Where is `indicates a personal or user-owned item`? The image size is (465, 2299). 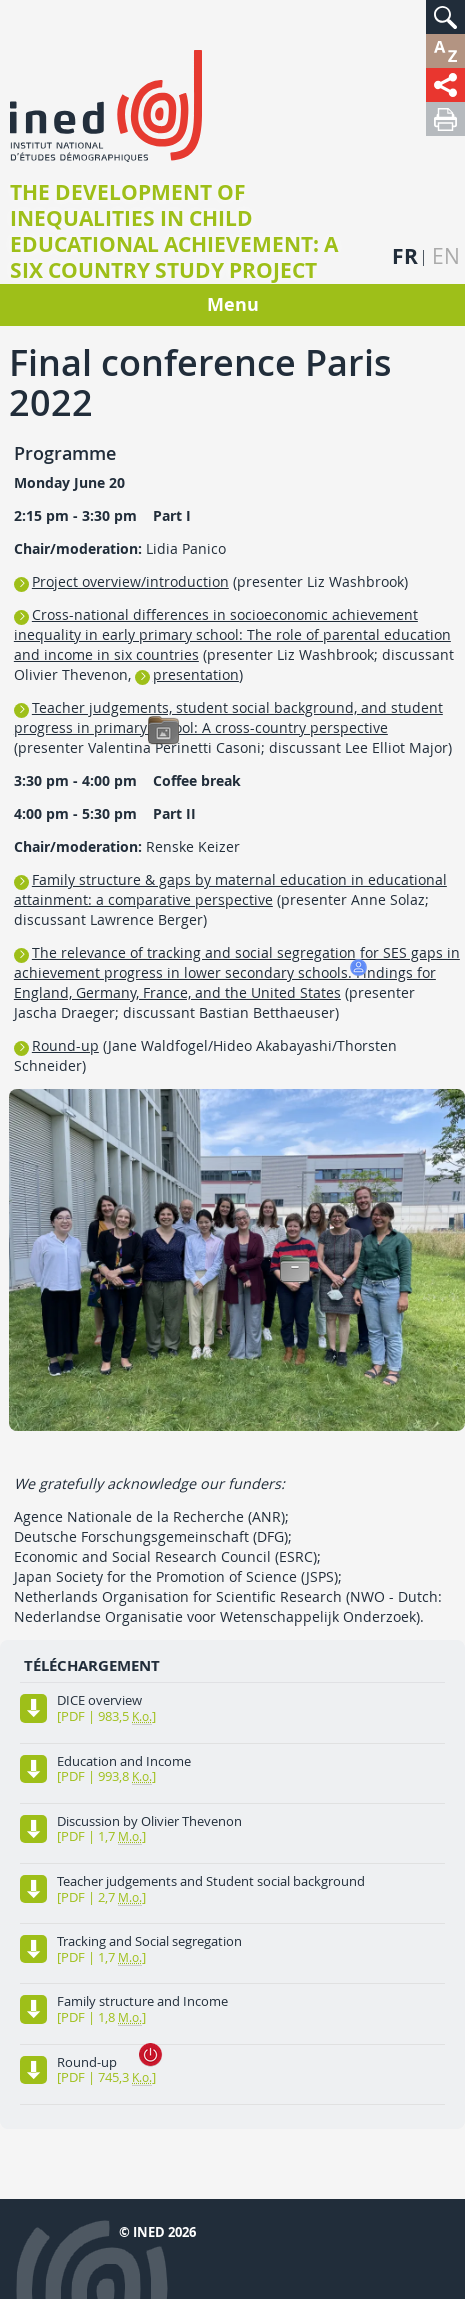 indicates a personal or user-owned item is located at coordinates (358, 967).